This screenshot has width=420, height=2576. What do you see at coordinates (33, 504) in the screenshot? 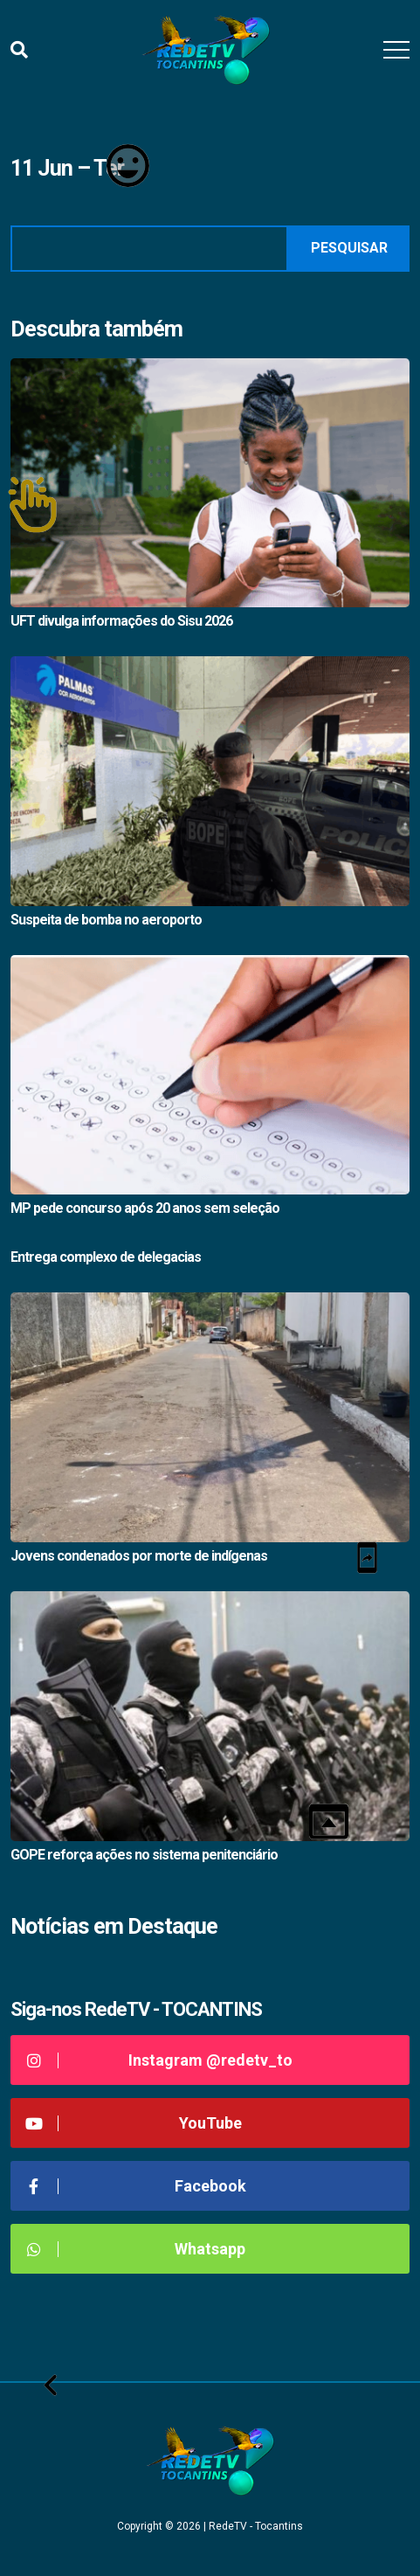
I see `tap or click to interact` at bounding box center [33, 504].